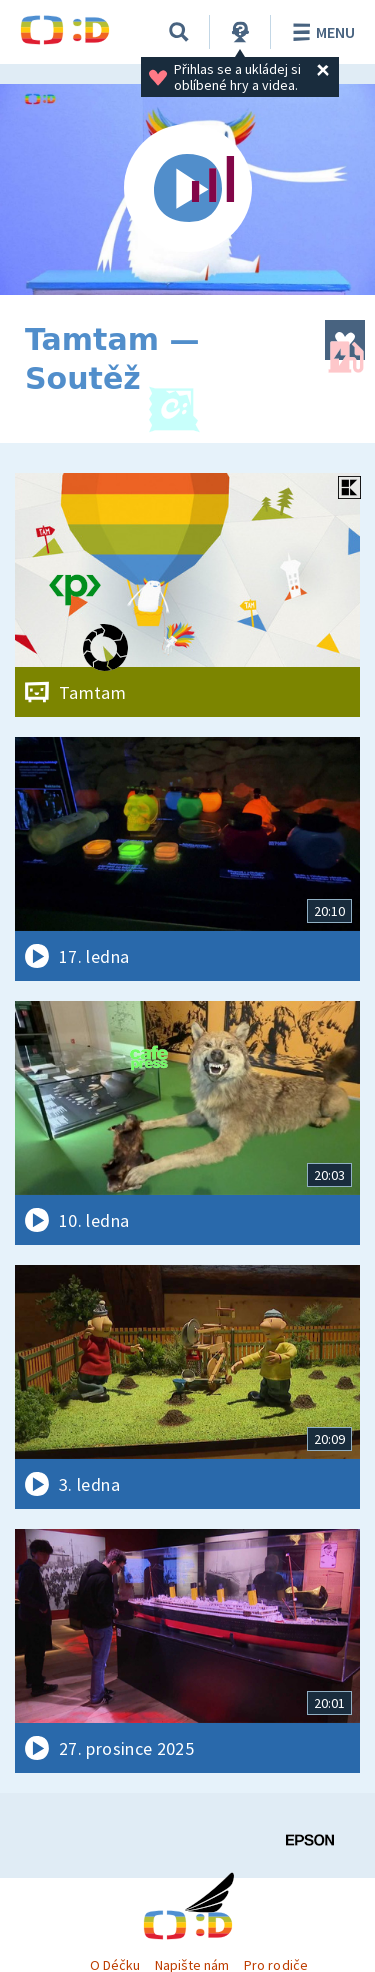 The width and height of the screenshot is (375, 1972). I want to click on simple analytics logo, so click(213, 179).